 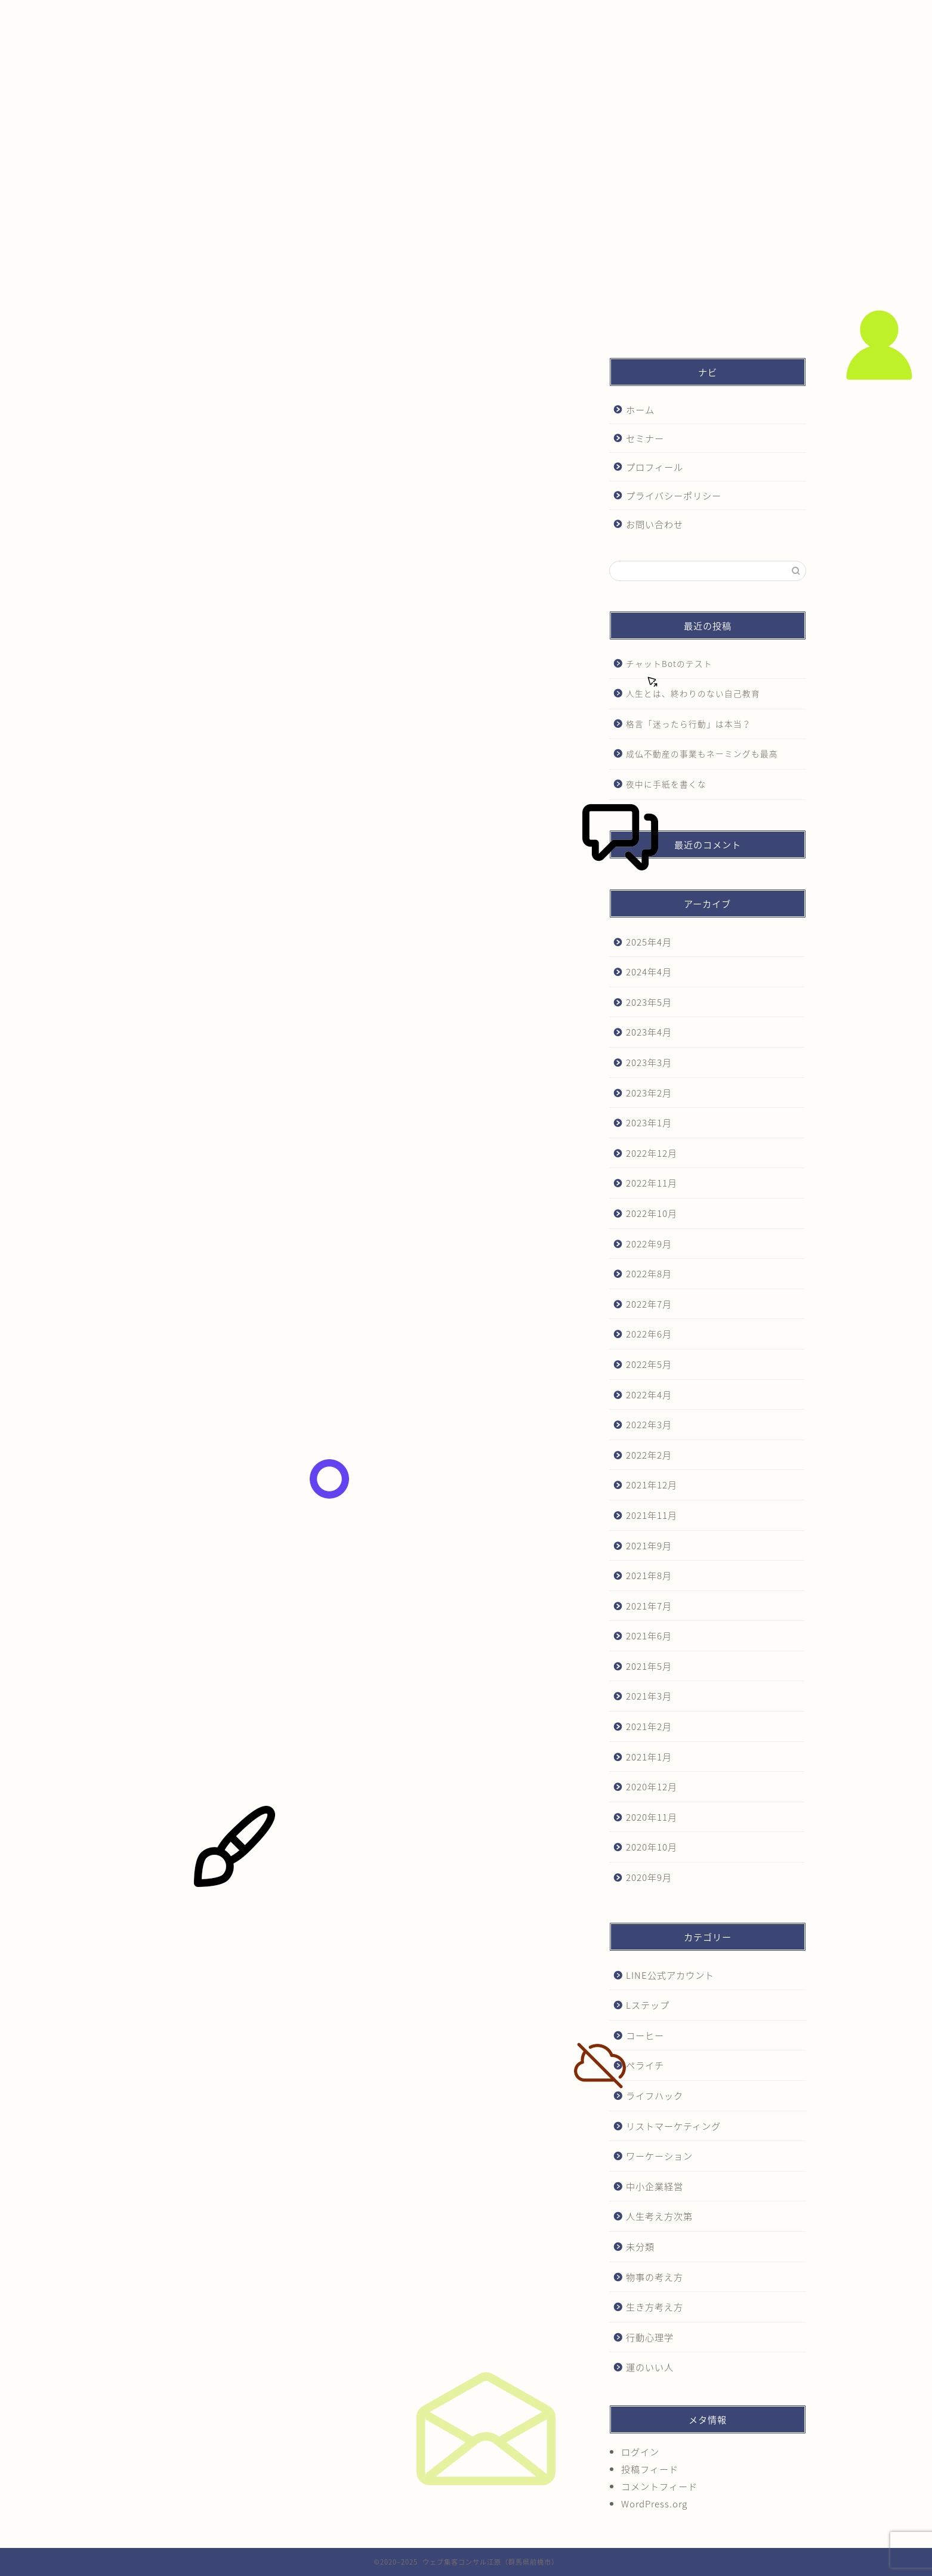 I want to click on indicates an unread notification or new item, so click(x=329, y=1479).